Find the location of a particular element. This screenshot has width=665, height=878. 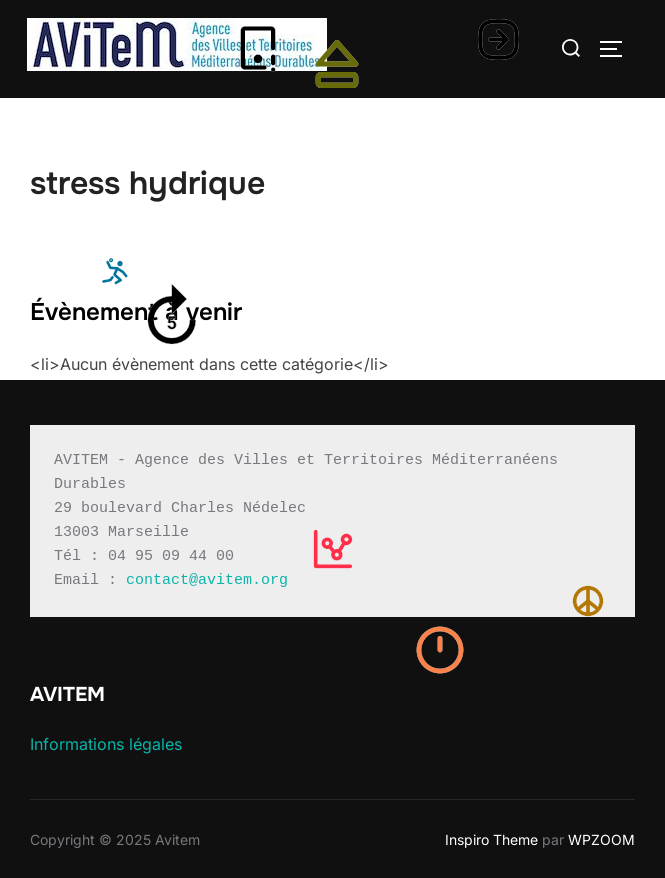

eject media or disc from player is located at coordinates (337, 64).